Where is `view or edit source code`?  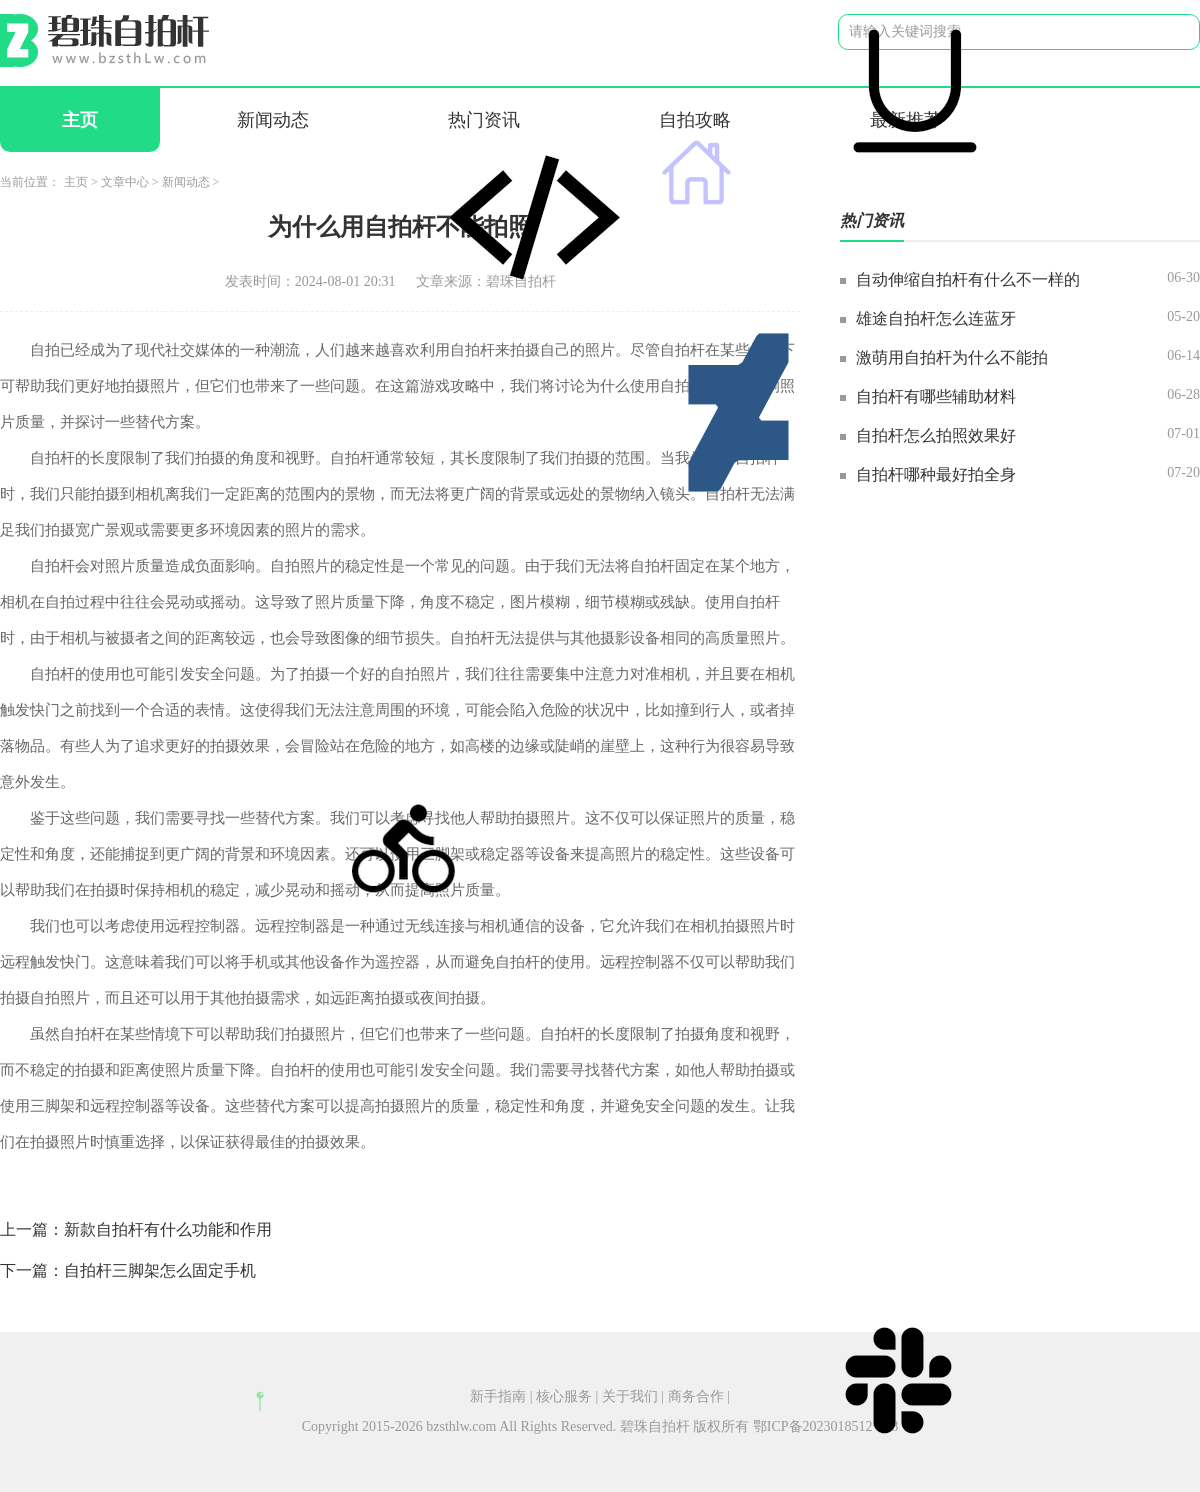
view or edit source code is located at coordinates (534, 217).